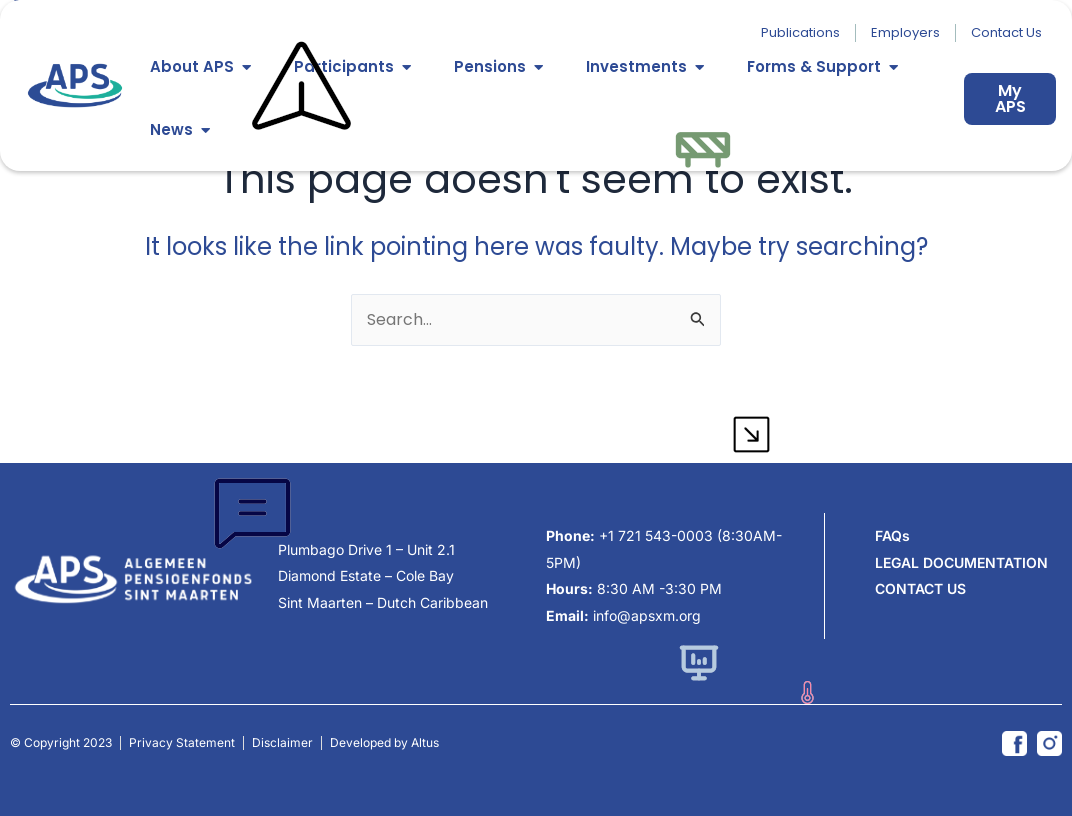  Describe the element at coordinates (751, 434) in the screenshot. I see `navigate to the bottom-right section` at that location.